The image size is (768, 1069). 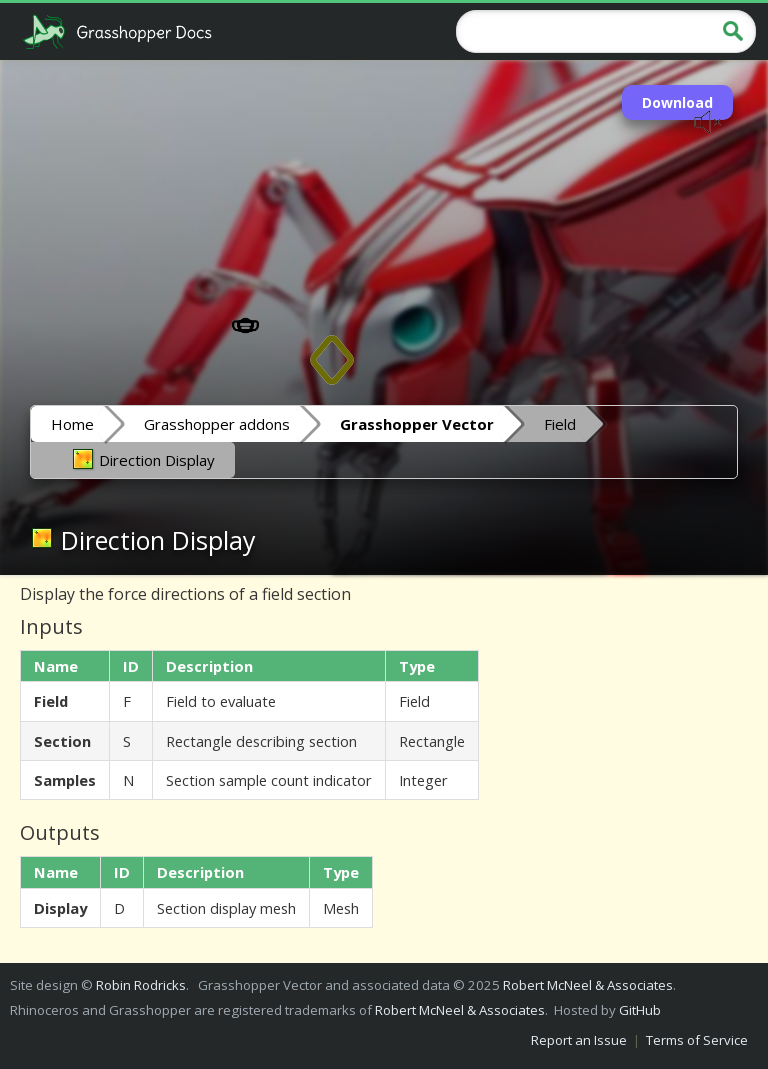 I want to click on mute audio or sound, so click(x=707, y=122).